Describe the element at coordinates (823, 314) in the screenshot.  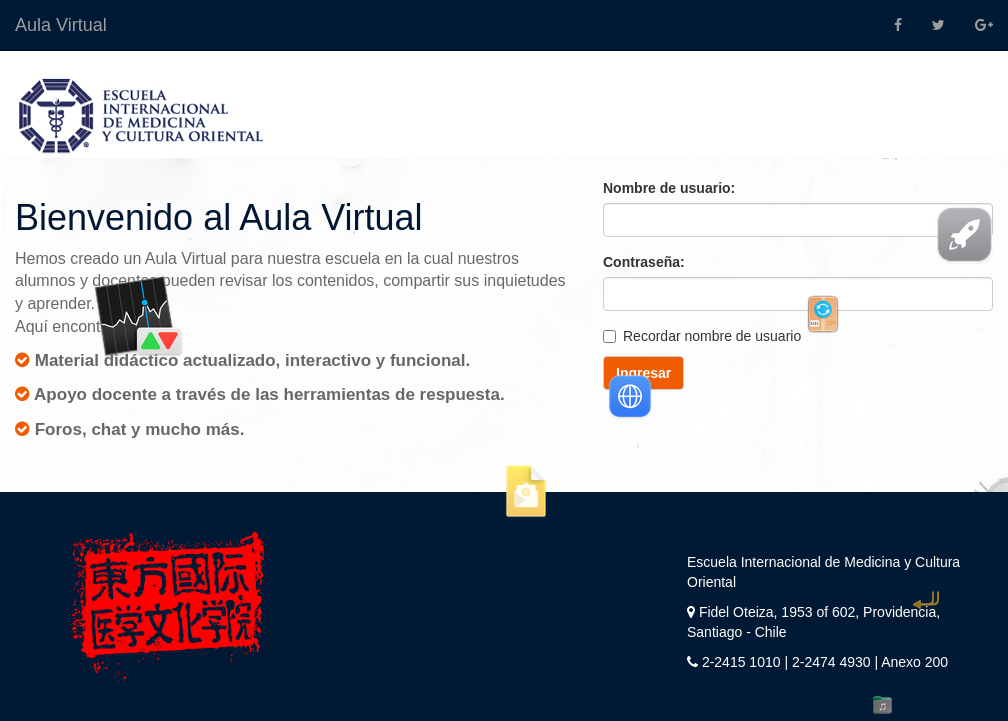
I see `system package upgrade available` at that location.